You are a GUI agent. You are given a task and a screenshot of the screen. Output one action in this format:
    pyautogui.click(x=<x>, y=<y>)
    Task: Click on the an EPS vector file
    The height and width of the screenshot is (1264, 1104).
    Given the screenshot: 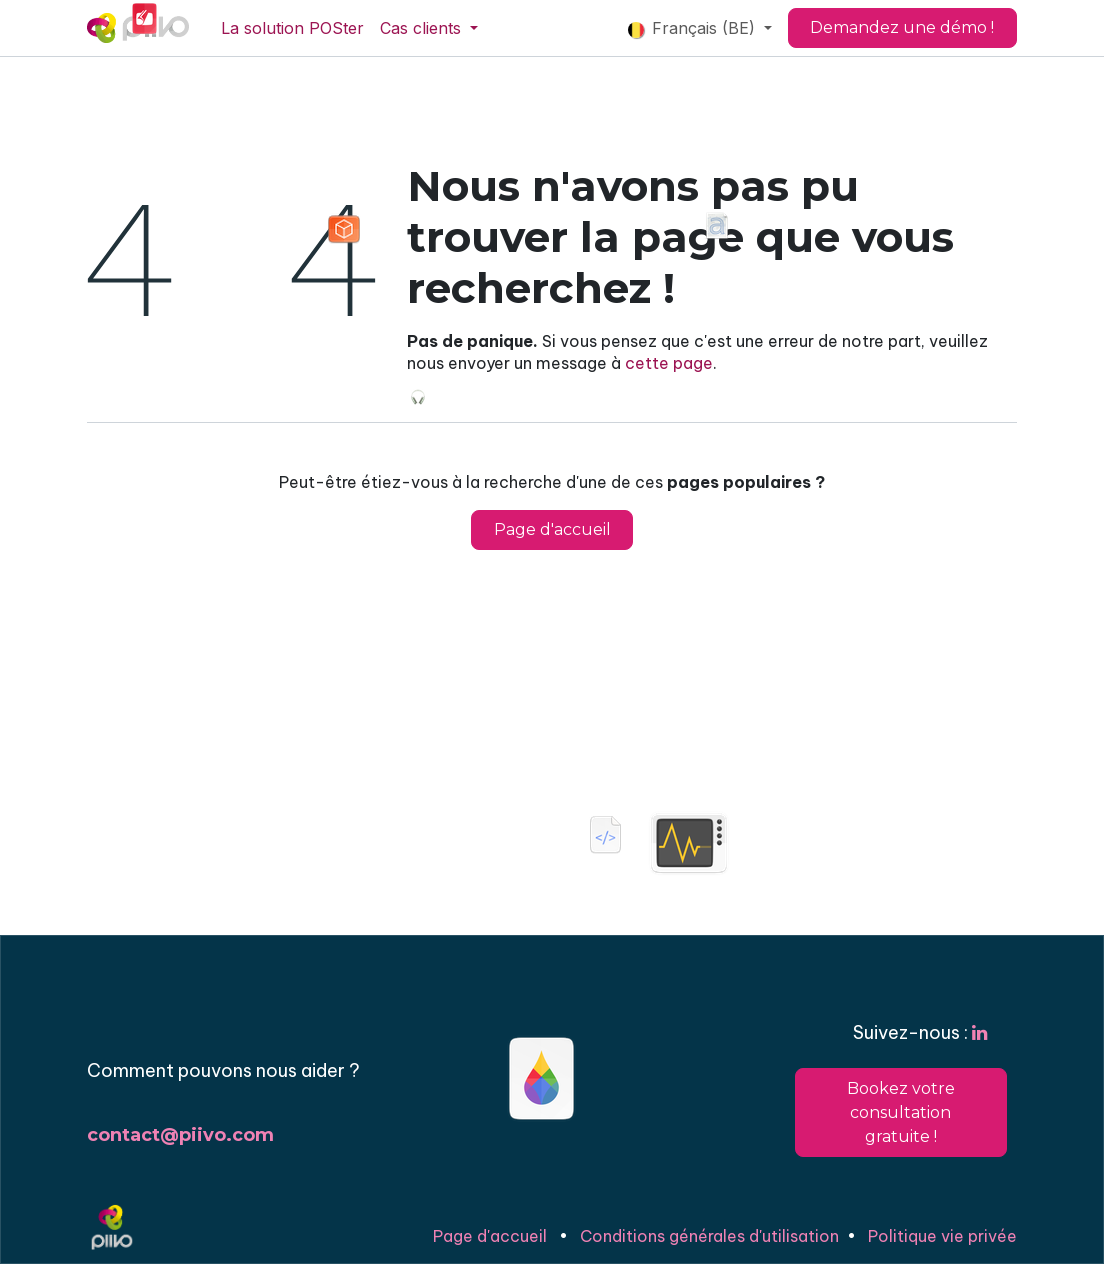 What is the action you would take?
    pyautogui.click(x=144, y=18)
    